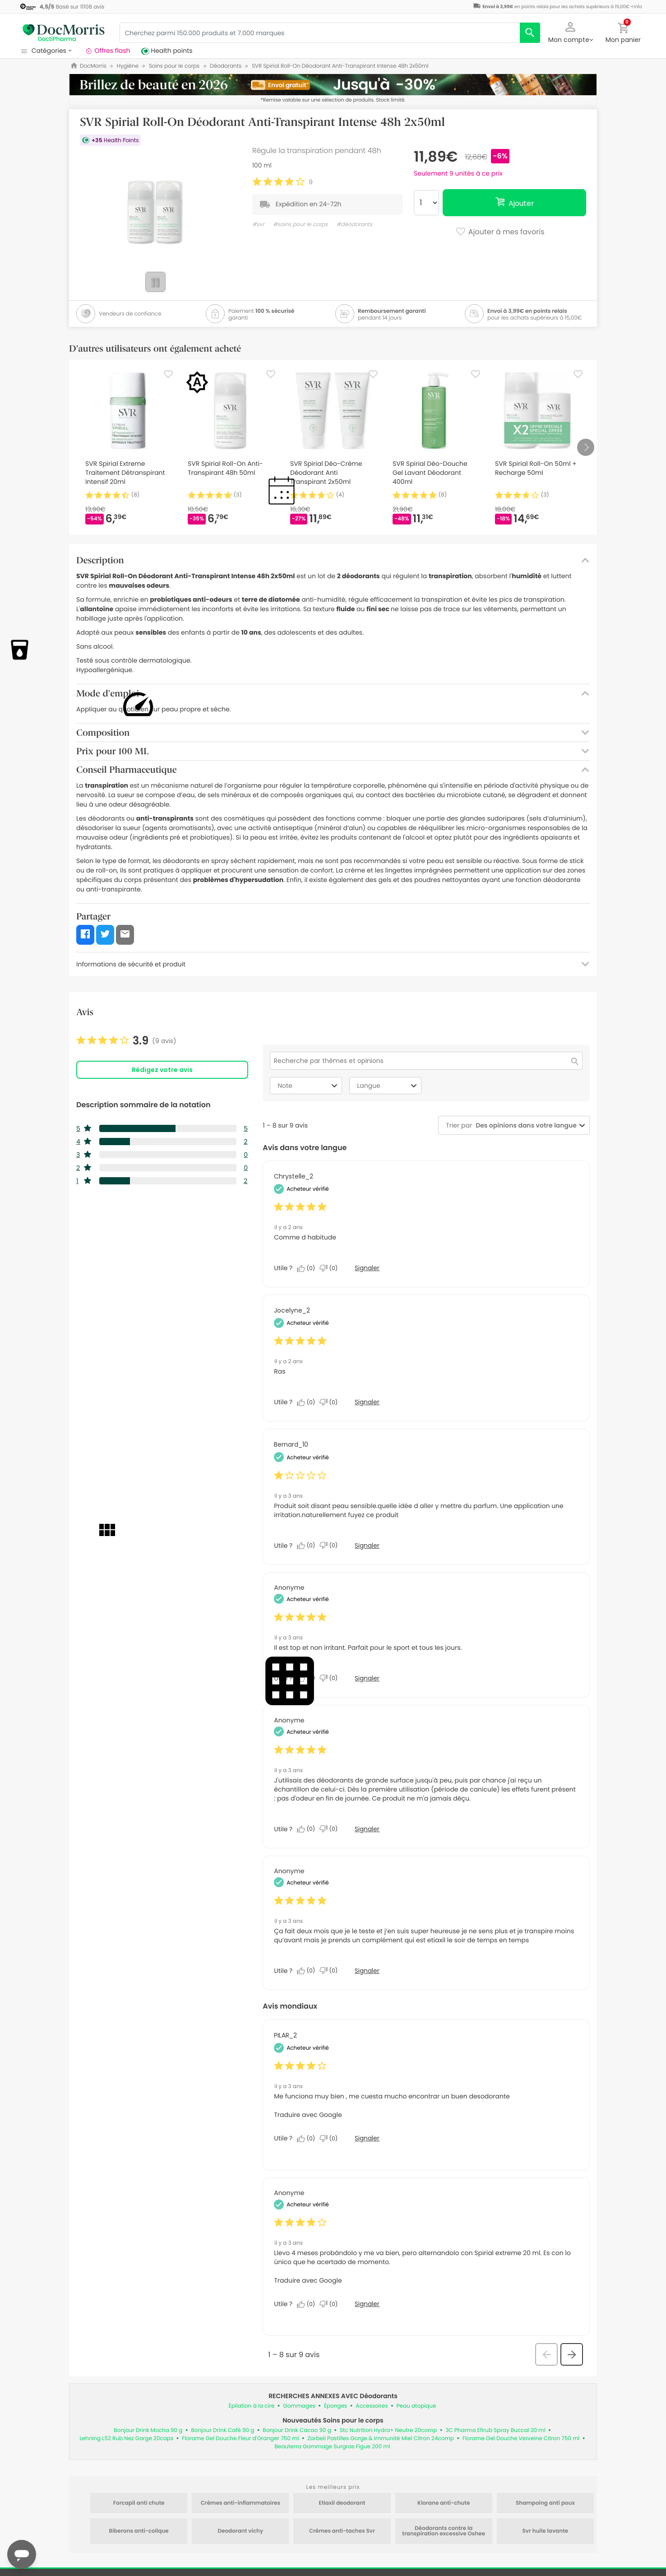  I want to click on enable automatic brightness adjustment, so click(197, 382).